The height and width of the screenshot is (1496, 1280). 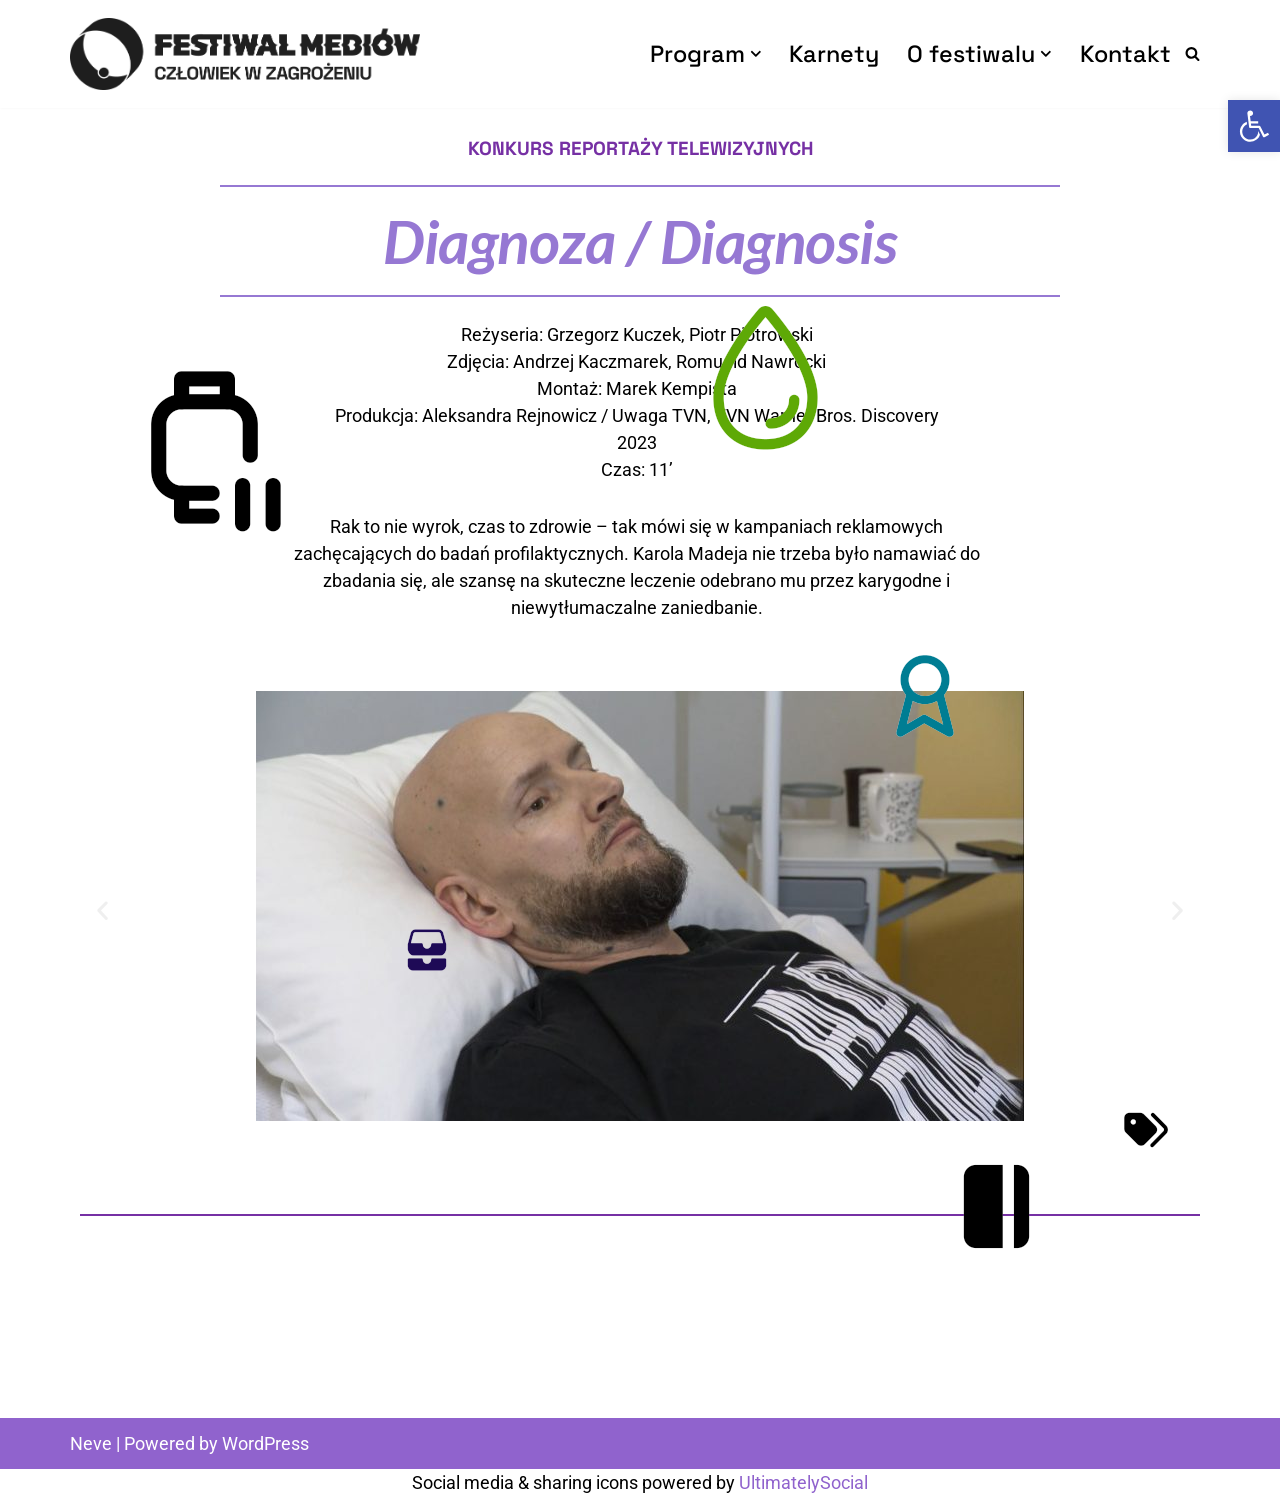 I want to click on pause activity tracking on smartwatch, so click(x=204, y=447).